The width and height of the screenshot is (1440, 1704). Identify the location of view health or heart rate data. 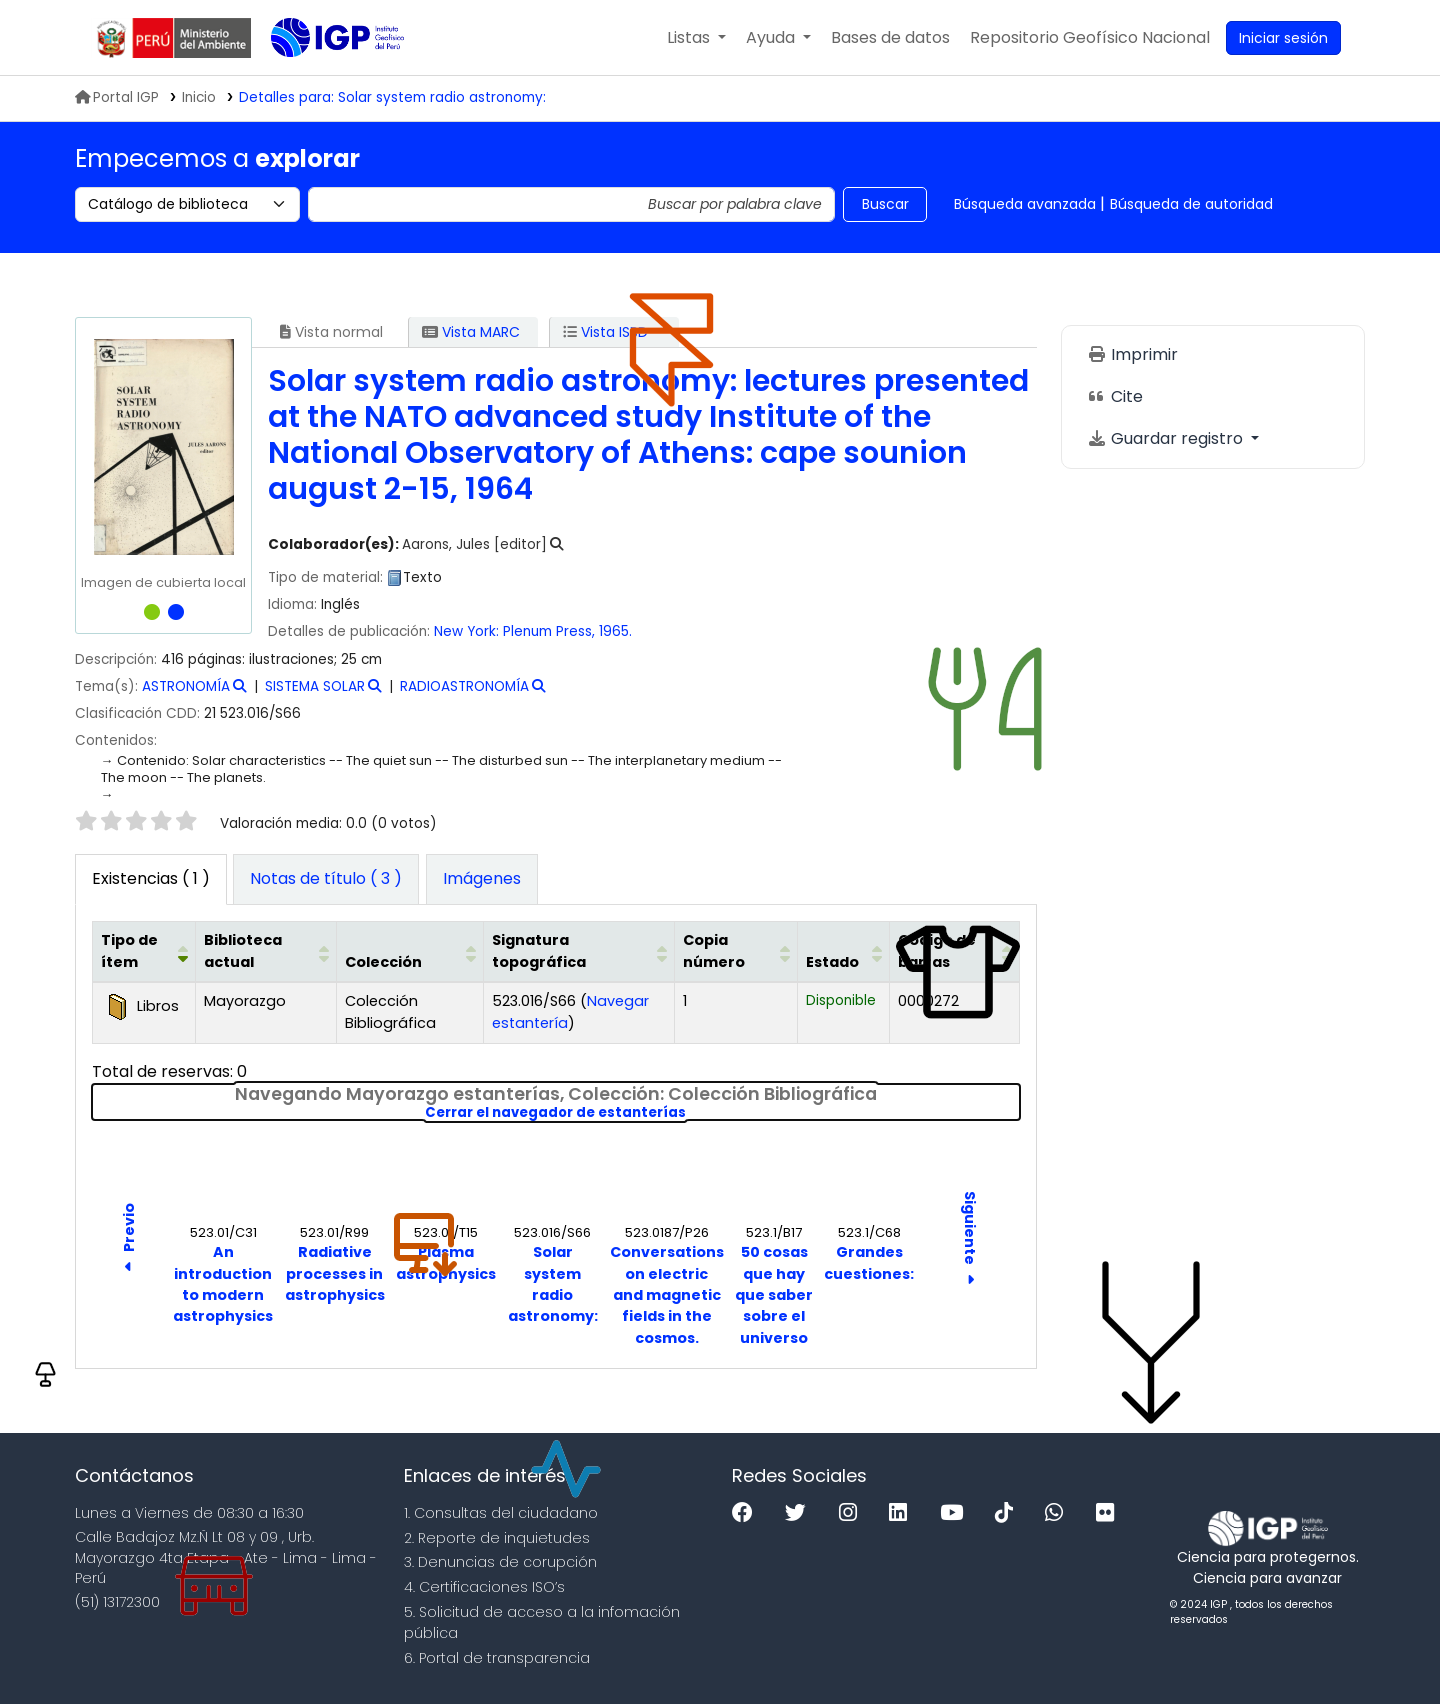
(566, 1470).